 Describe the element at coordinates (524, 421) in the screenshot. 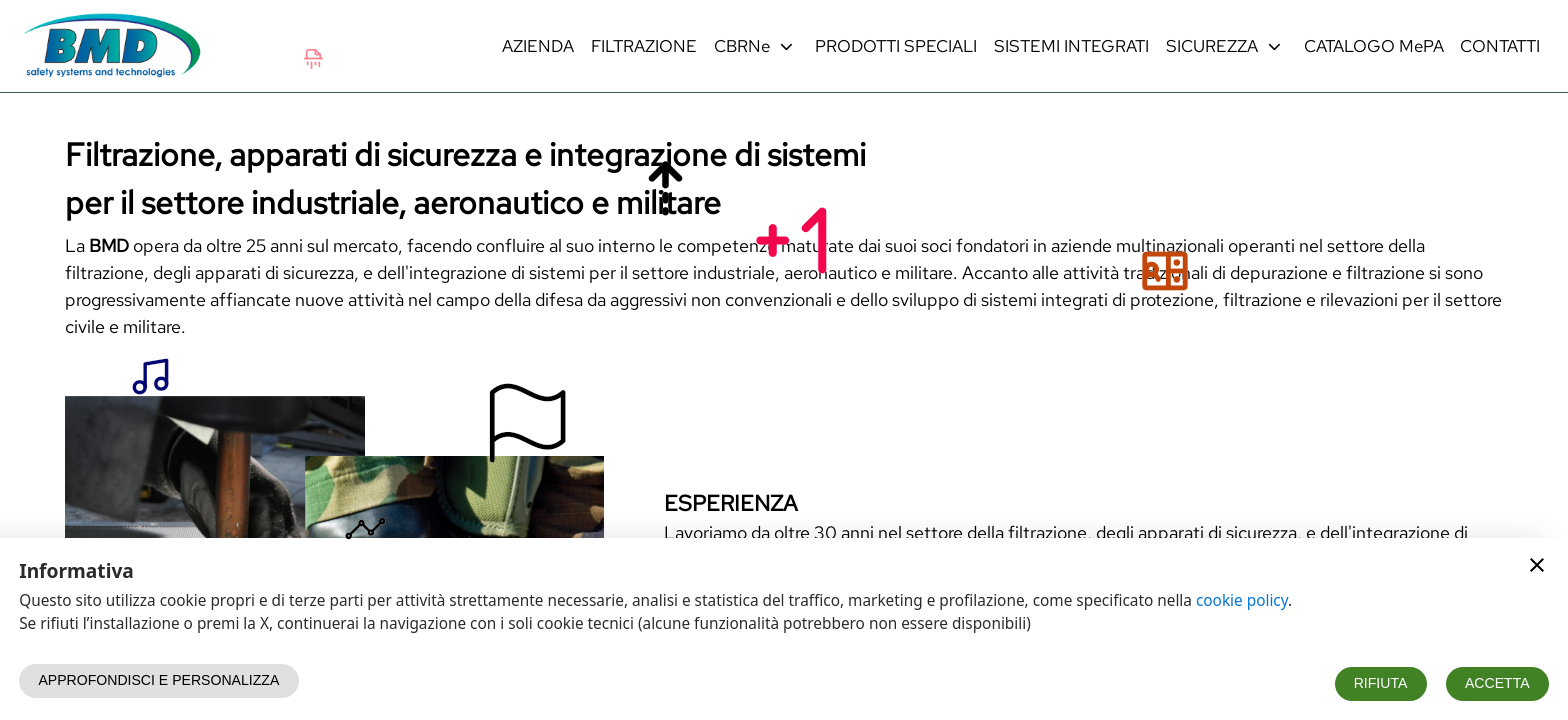

I see `flag or report content` at that location.